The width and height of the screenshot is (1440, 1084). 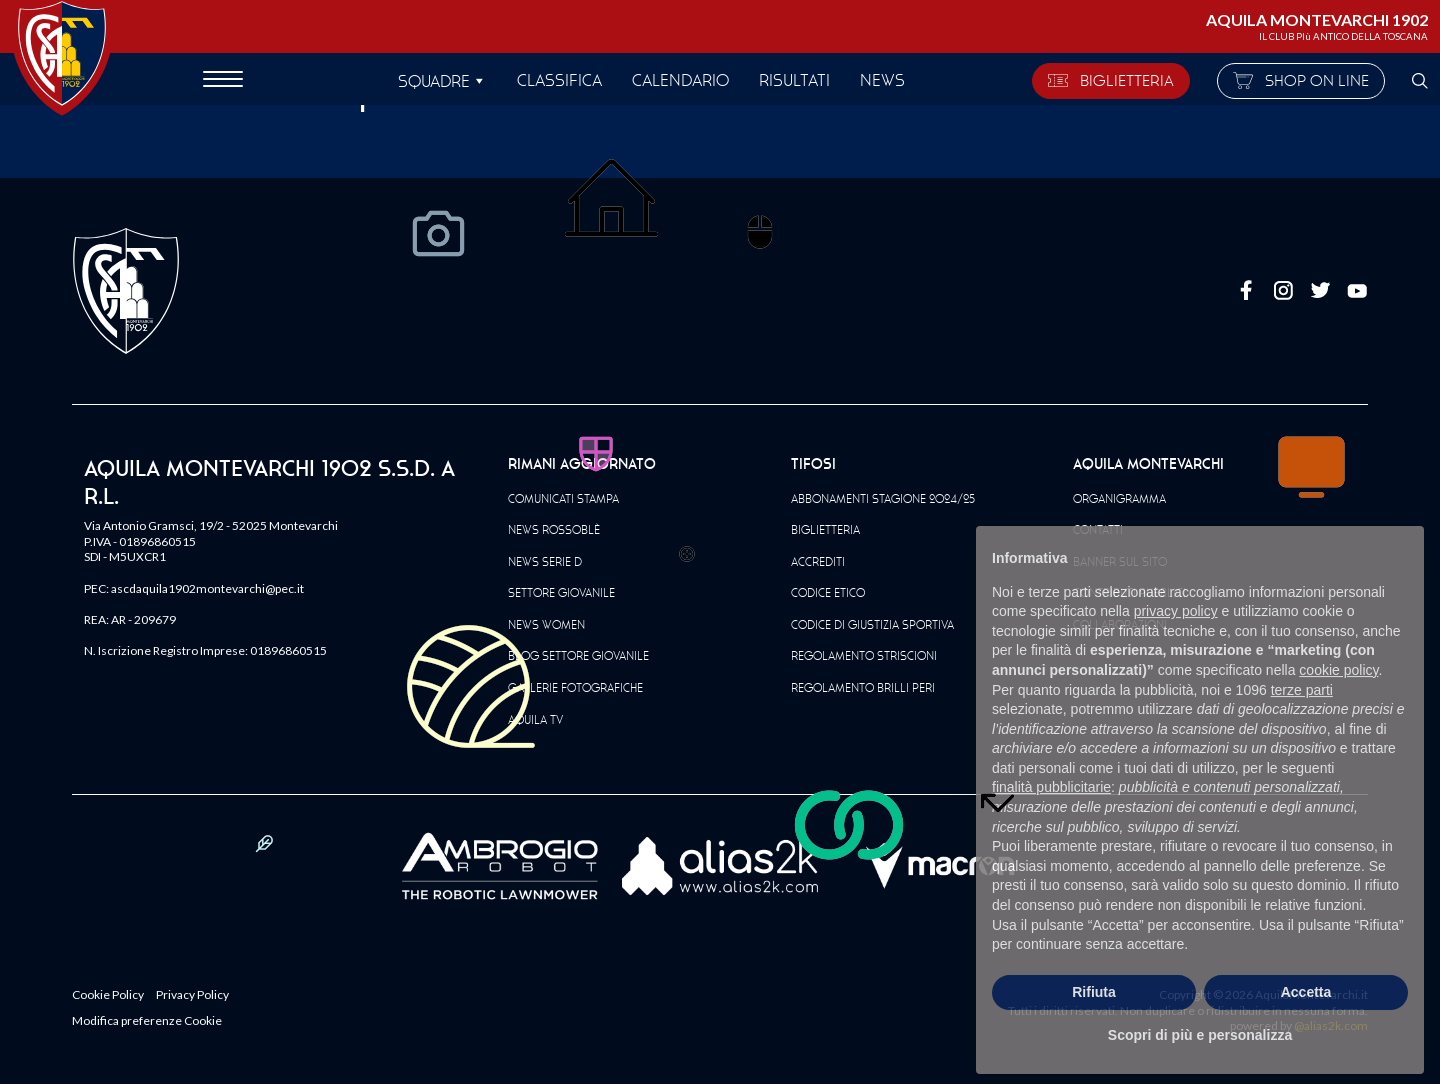 I want to click on indicates a missed incoming call, so click(x=998, y=803).